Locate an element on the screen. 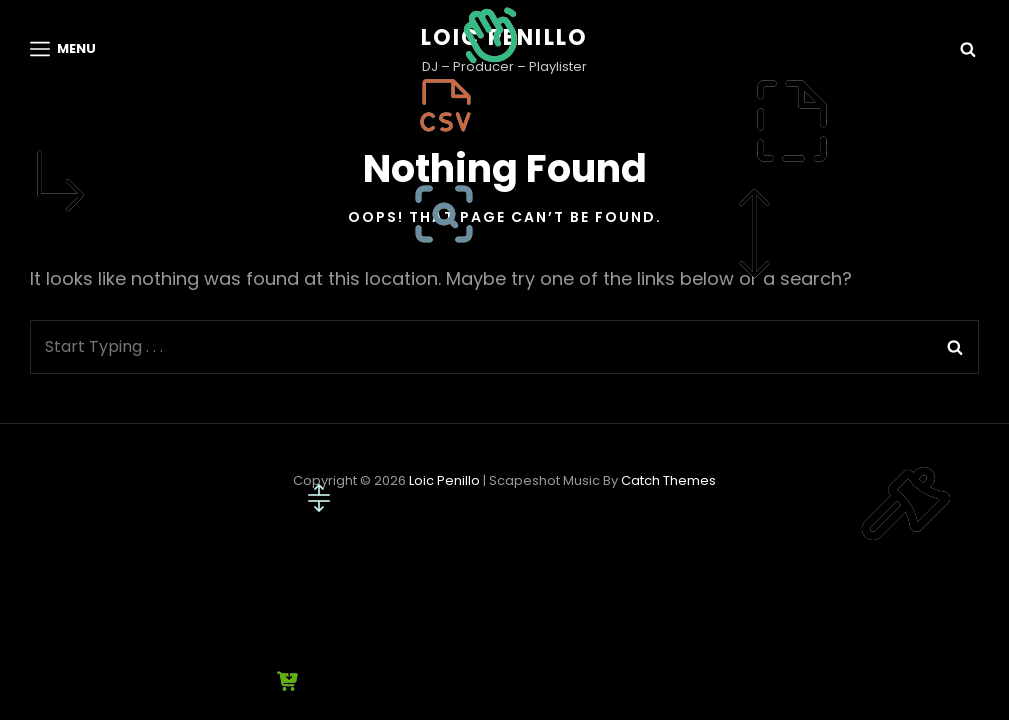  indicates a draft or incomplete file is located at coordinates (792, 121).